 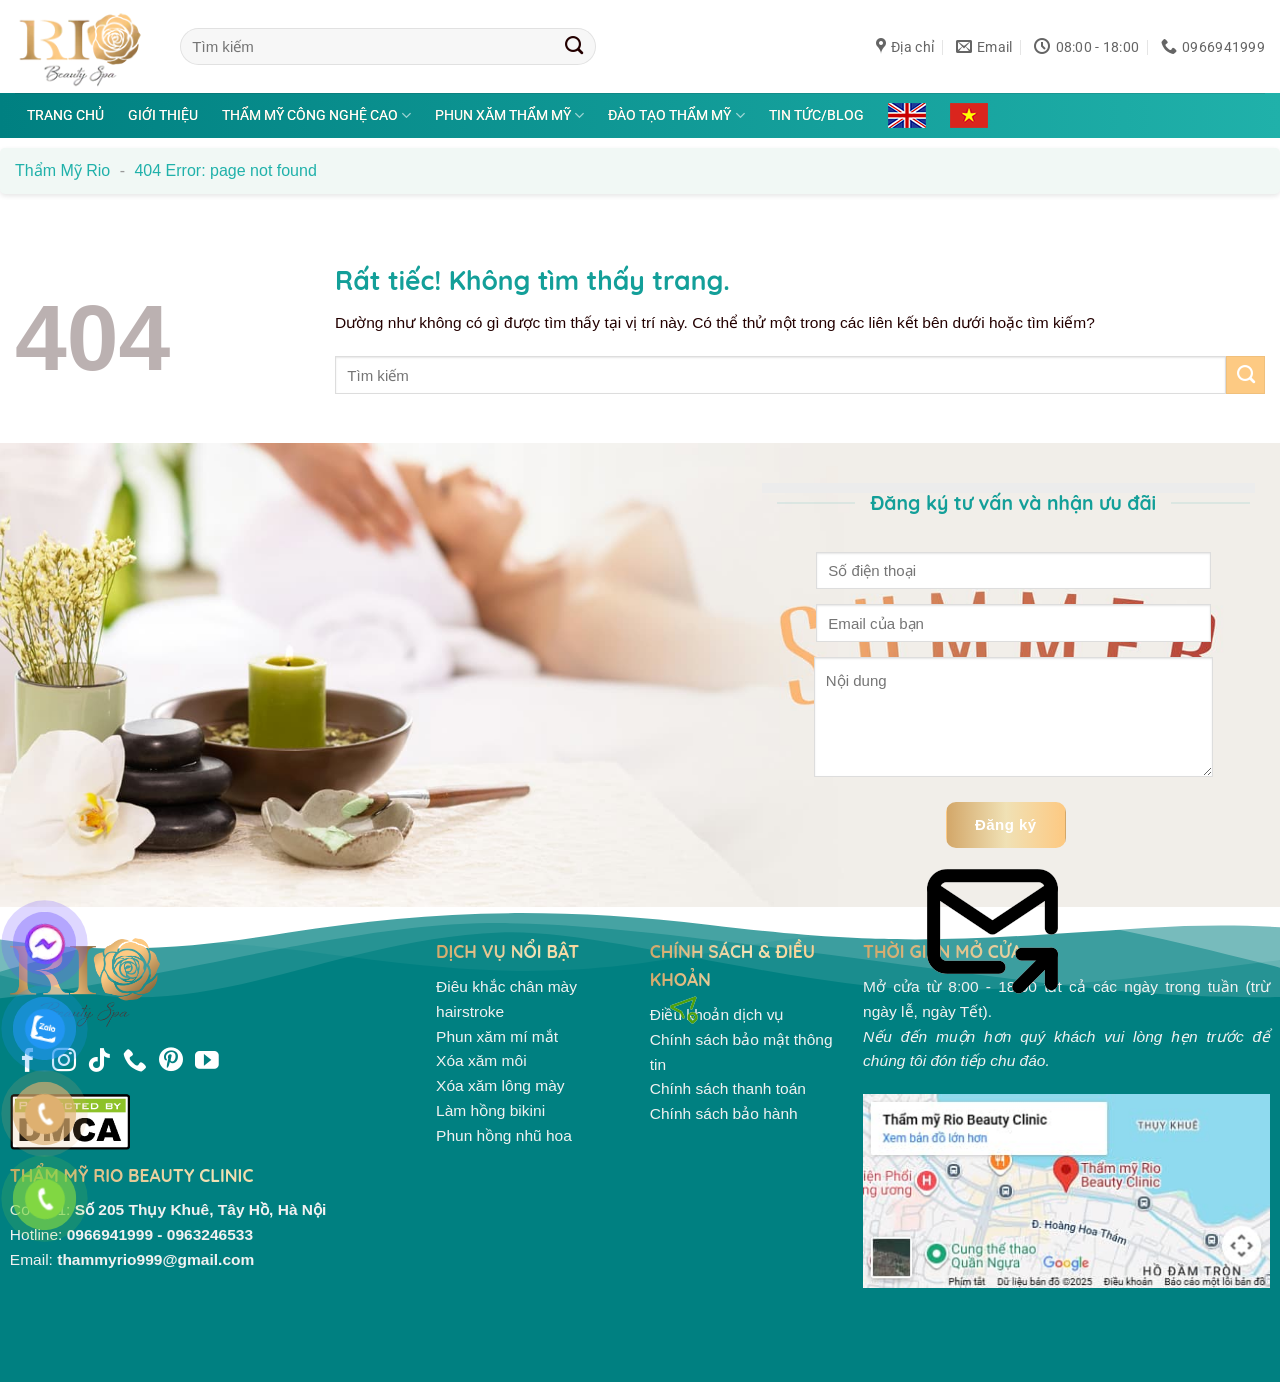 What do you see at coordinates (992, 921) in the screenshot?
I see `share this email with others` at bounding box center [992, 921].